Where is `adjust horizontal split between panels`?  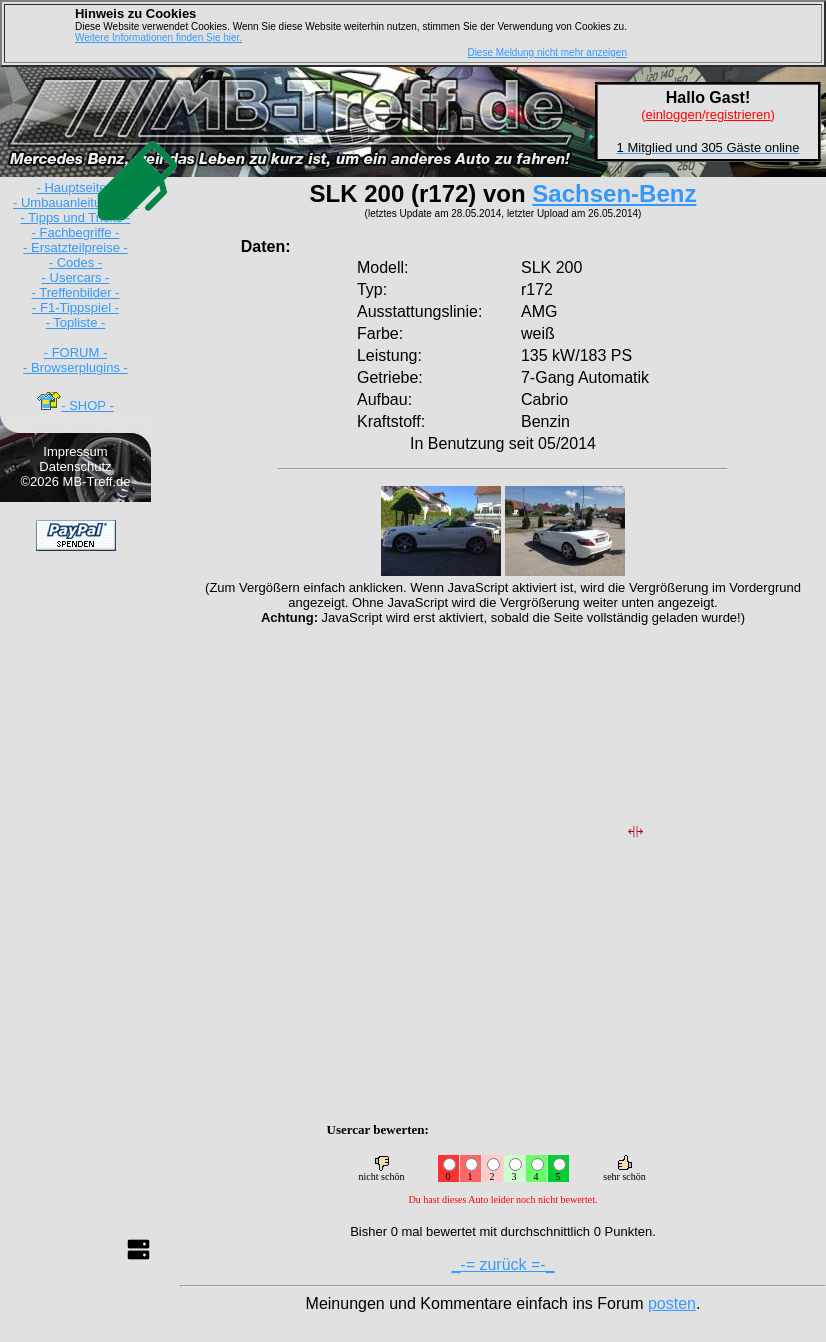
adjust horizontal split between panels is located at coordinates (635, 831).